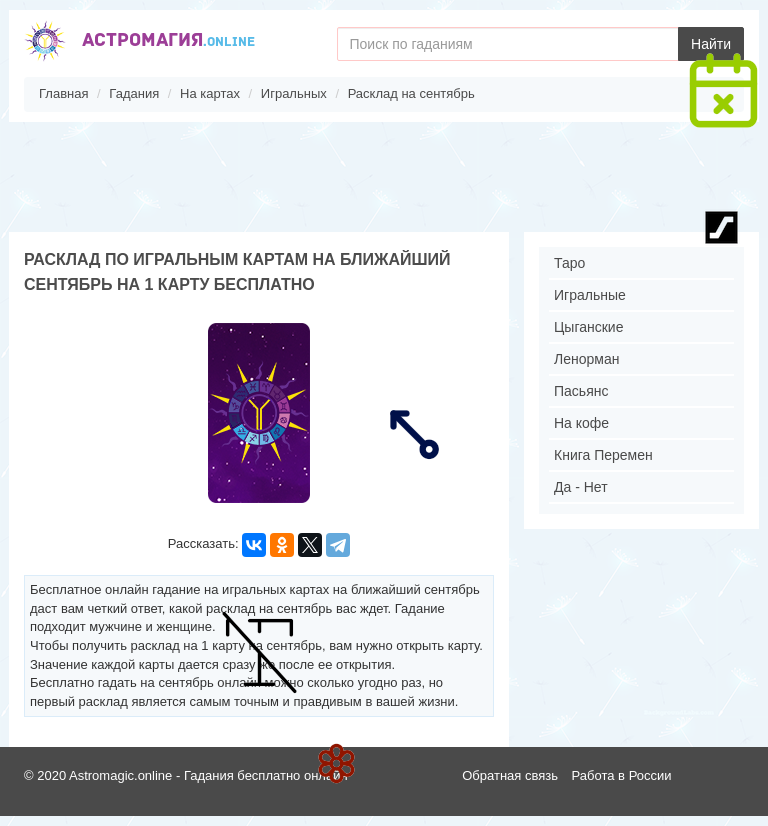  I want to click on disable text formatting, so click(259, 652).